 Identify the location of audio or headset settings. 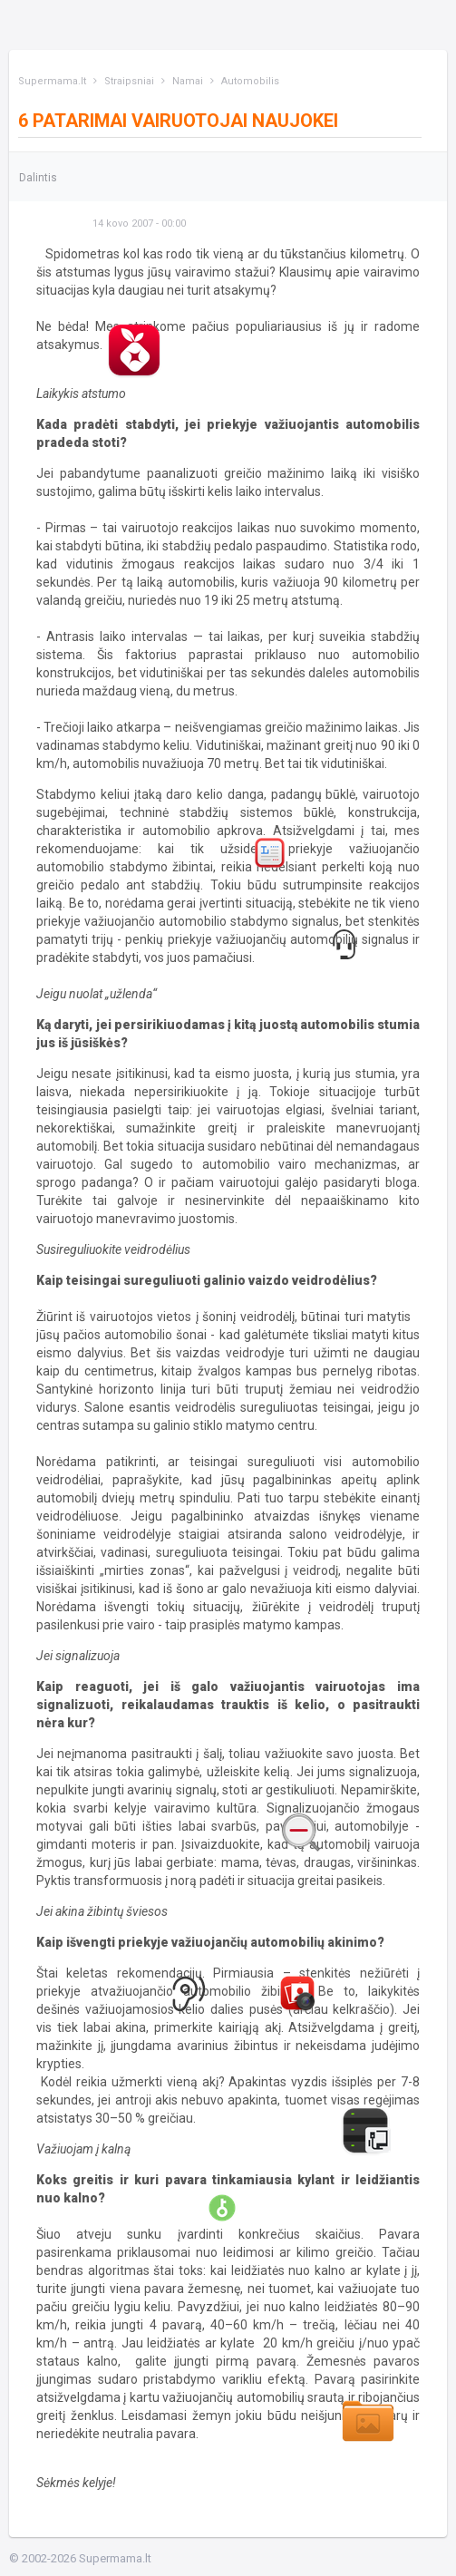
(344, 944).